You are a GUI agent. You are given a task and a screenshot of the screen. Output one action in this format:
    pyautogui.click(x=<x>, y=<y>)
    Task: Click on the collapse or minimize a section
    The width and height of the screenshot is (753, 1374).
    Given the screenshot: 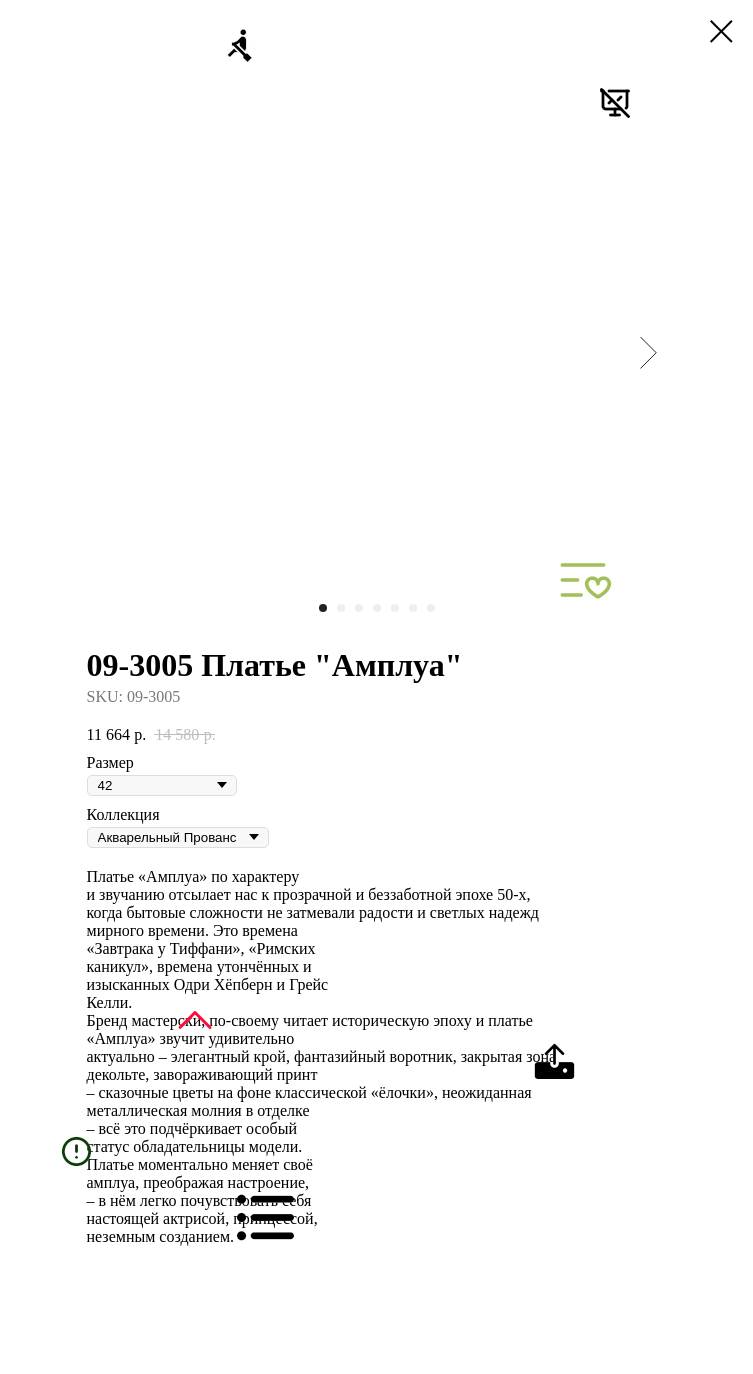 What is the action you would take?
    pyautogui.click(x=195, y=1020)
    